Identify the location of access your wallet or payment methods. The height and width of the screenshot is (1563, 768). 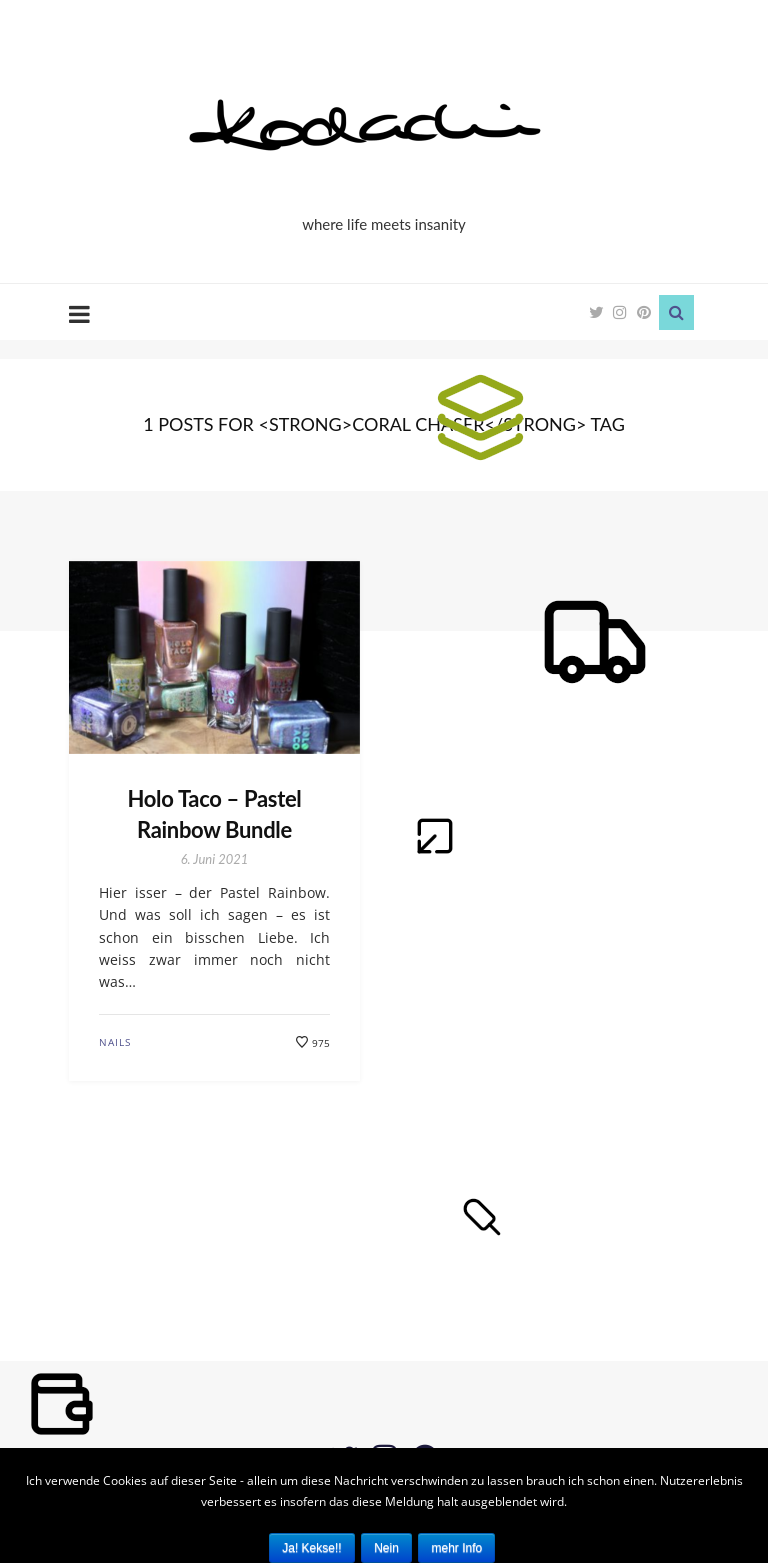
(62, 1404).